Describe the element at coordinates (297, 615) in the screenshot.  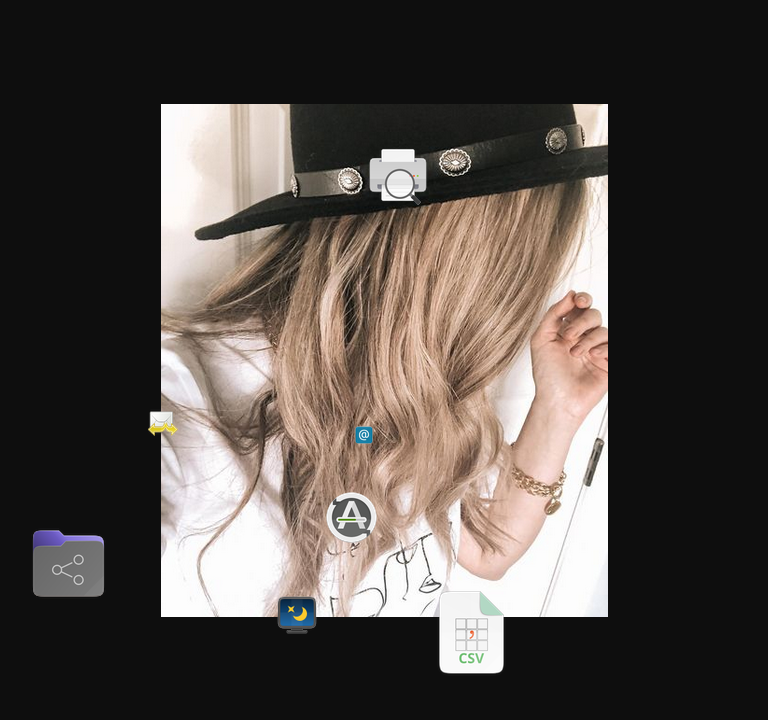
I see `access screensaver settings` at that location.